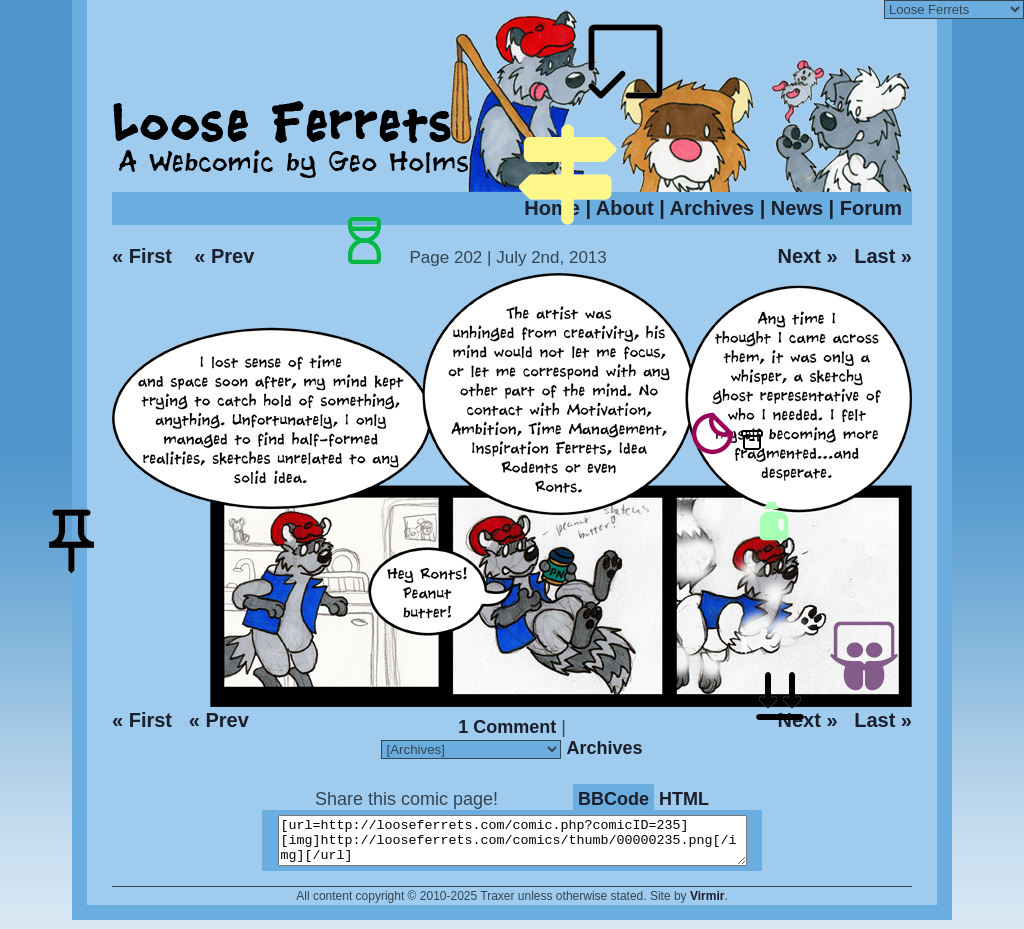  What do you see at coordinates (780, 696) in the screenshot?
I see `download all items to device` at bounding box center [780, 696].